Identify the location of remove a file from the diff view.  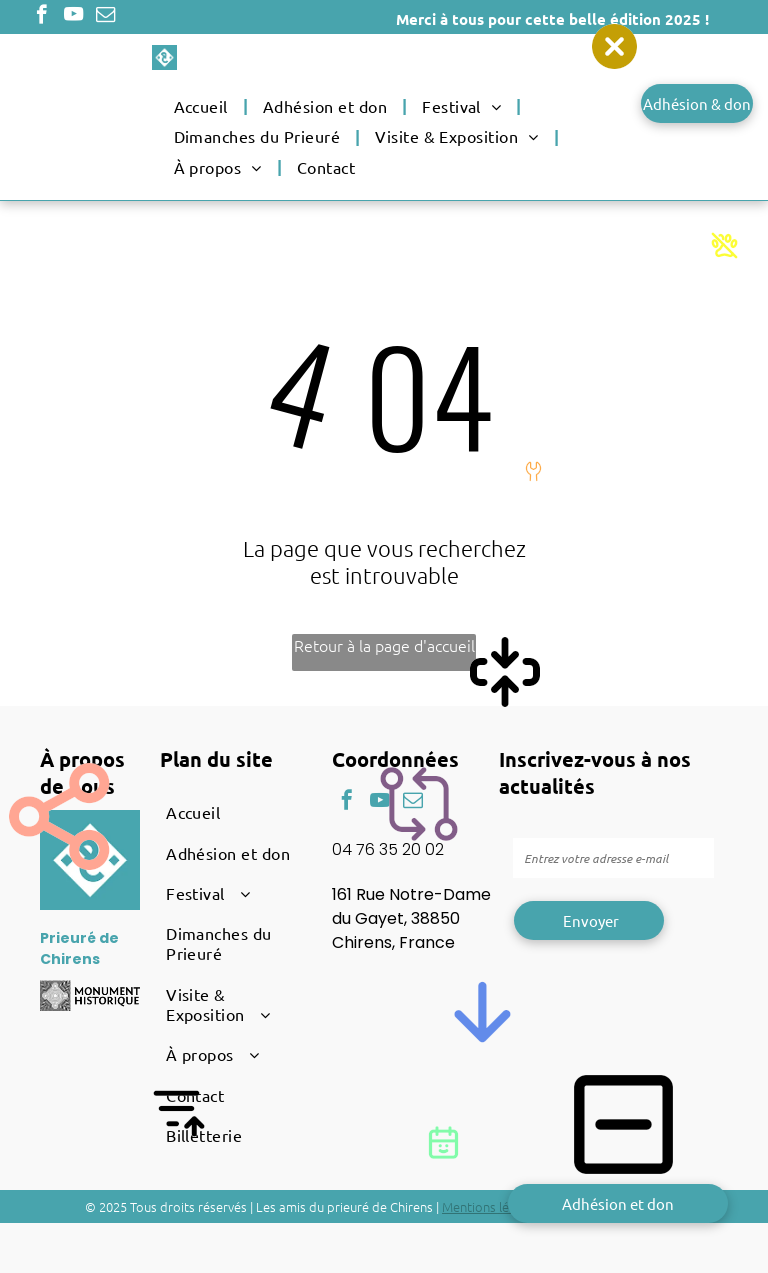
(623, 1124).